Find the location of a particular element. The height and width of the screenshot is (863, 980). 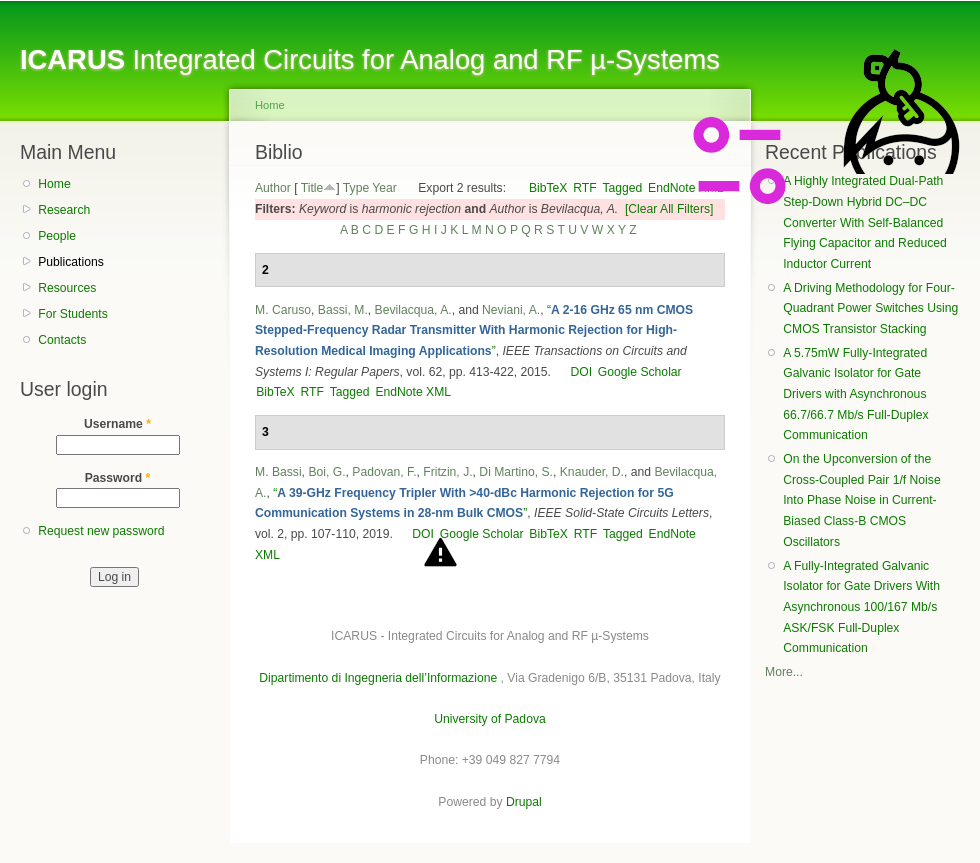

indicates a warning or alert that requires attention is located at coordinates (440, 552).